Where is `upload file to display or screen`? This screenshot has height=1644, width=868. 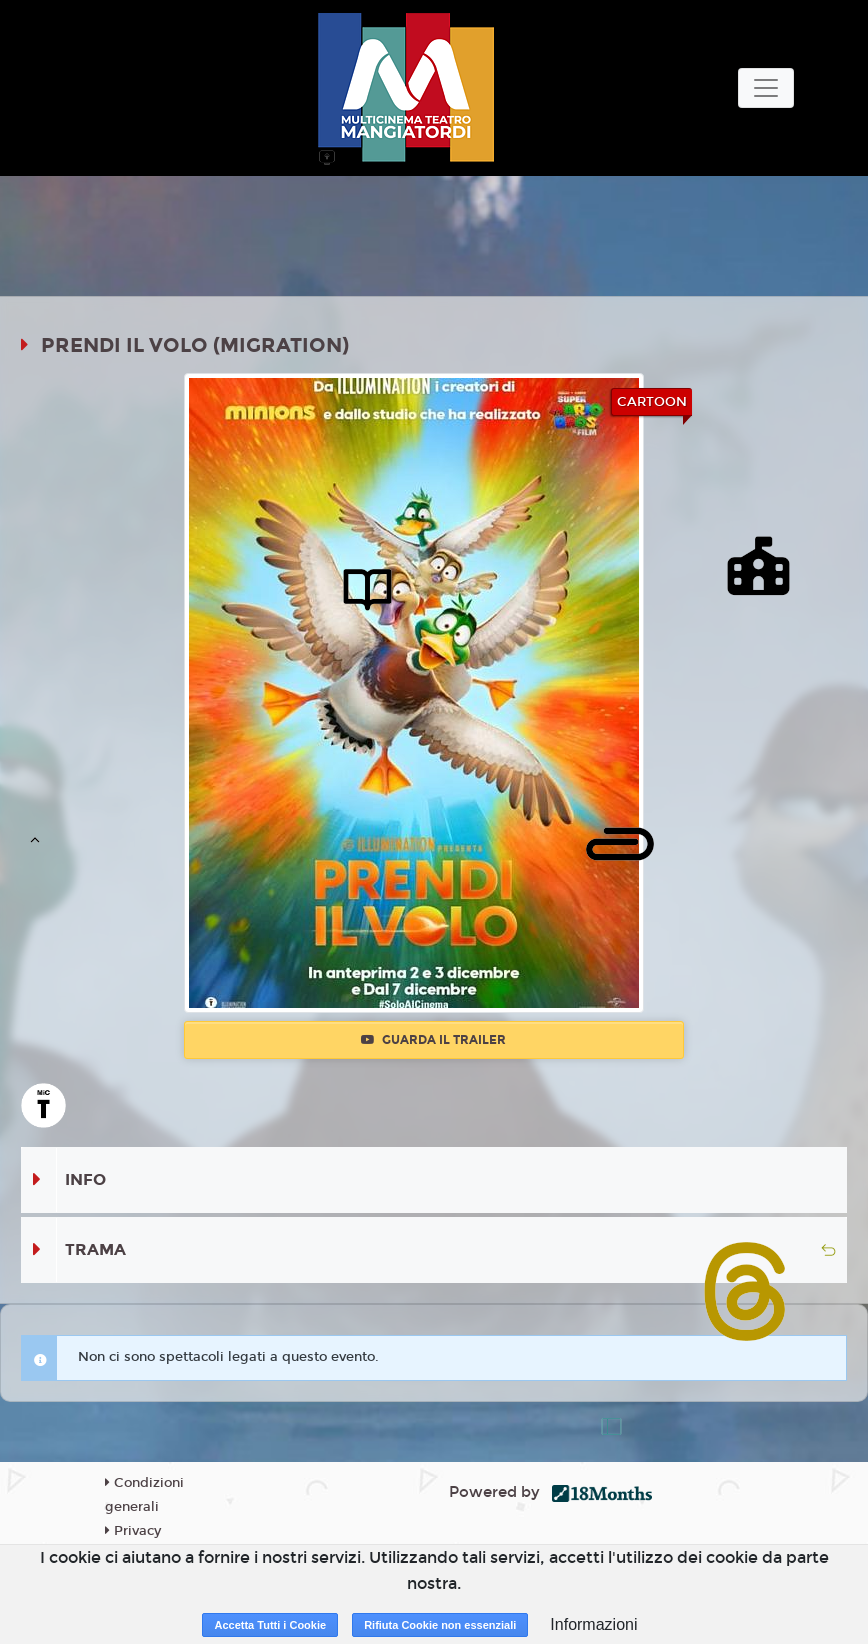
upload file to display or screen is located at coordinates (327, 157).